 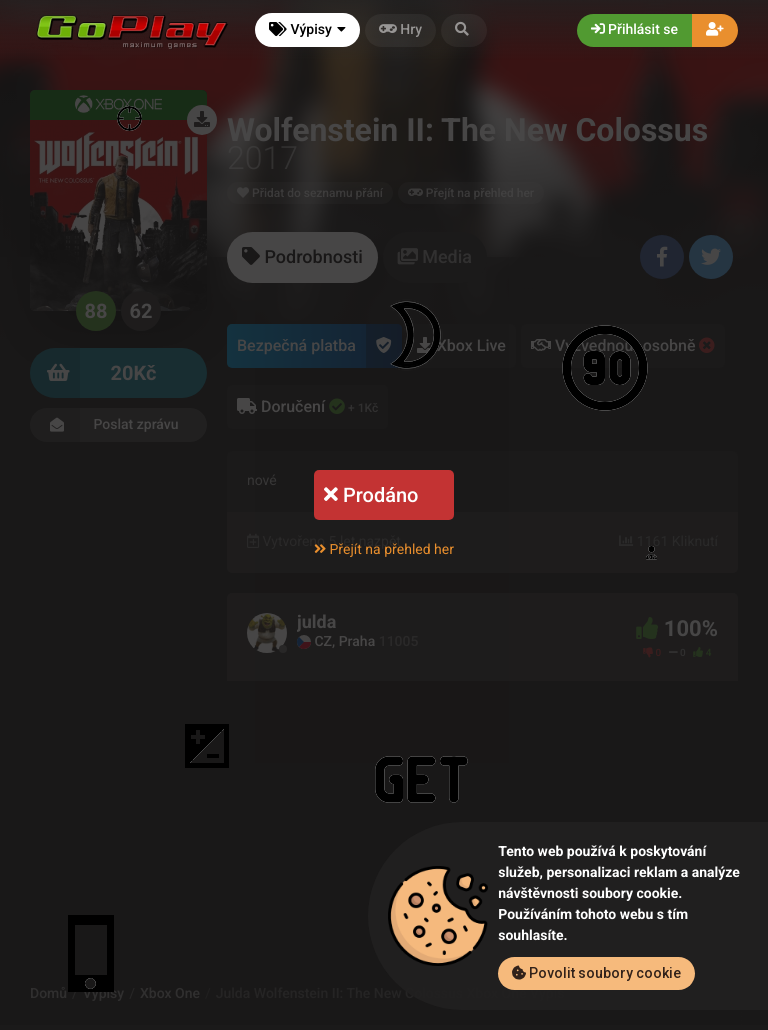 I want to click on adjust camera ISO sensitivity settings, so click(x=207, y=746).